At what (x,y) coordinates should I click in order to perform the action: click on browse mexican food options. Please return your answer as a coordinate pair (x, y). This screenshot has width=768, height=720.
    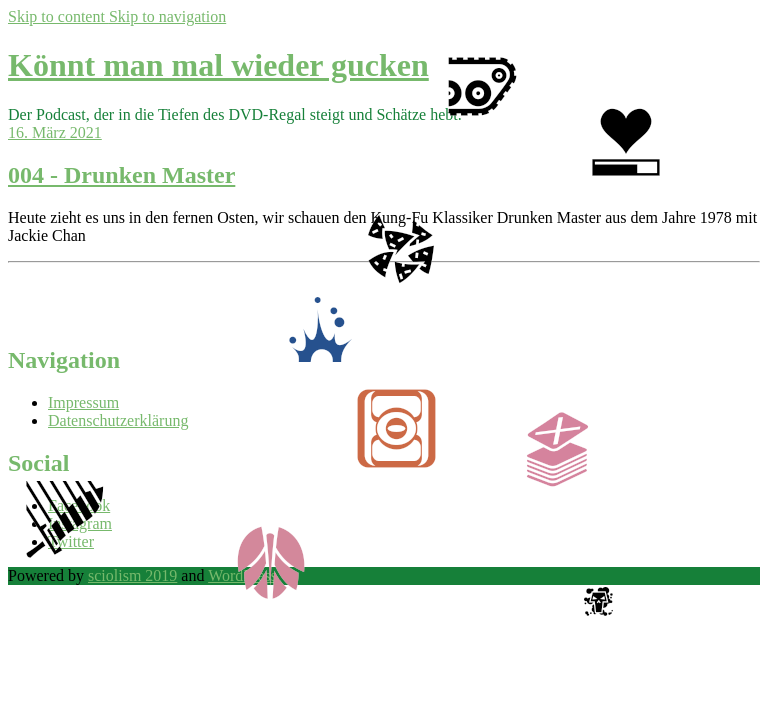
    Looking at the image, I should click on (401, 249).